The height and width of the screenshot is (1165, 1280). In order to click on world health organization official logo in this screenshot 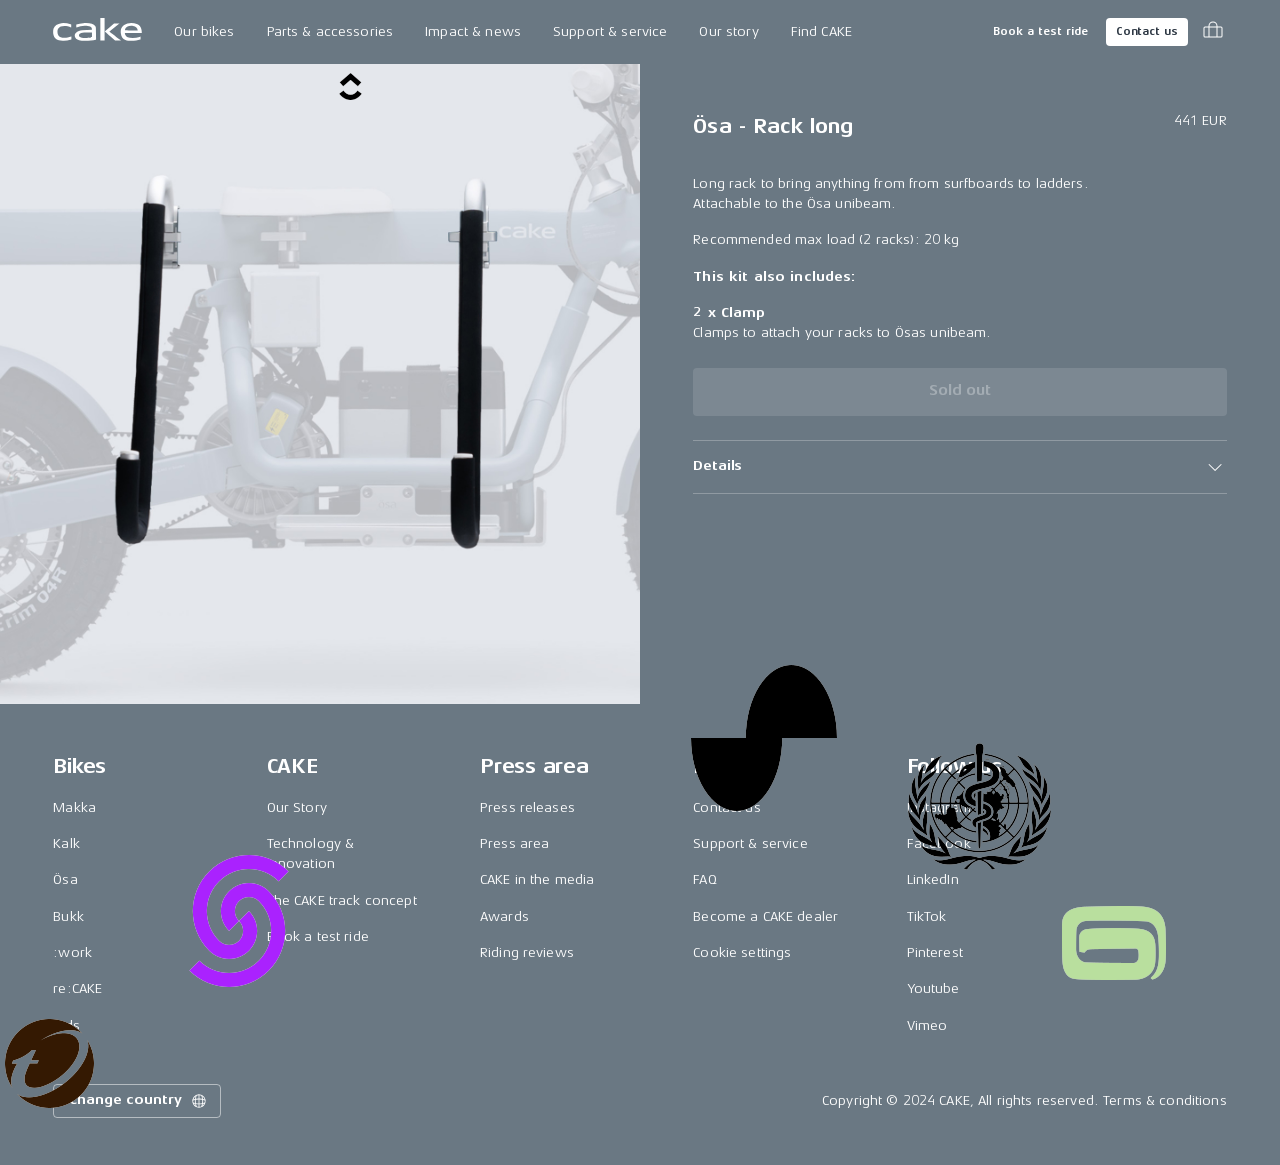, I will do `click(979, 806)`.